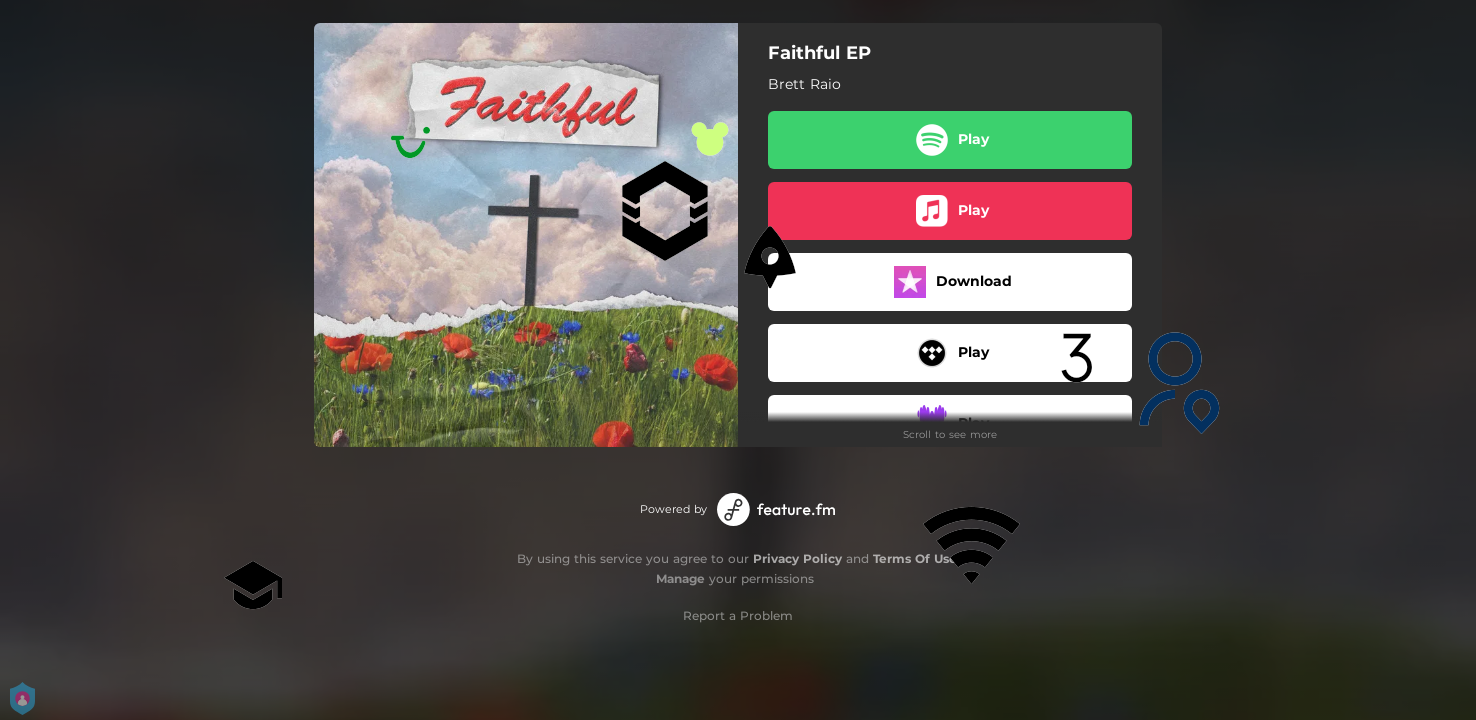 The image size is (1476, 720). Describe the element at coordinates (410, 142) in the screenshot. I see `TUI travel company logo` at that location.